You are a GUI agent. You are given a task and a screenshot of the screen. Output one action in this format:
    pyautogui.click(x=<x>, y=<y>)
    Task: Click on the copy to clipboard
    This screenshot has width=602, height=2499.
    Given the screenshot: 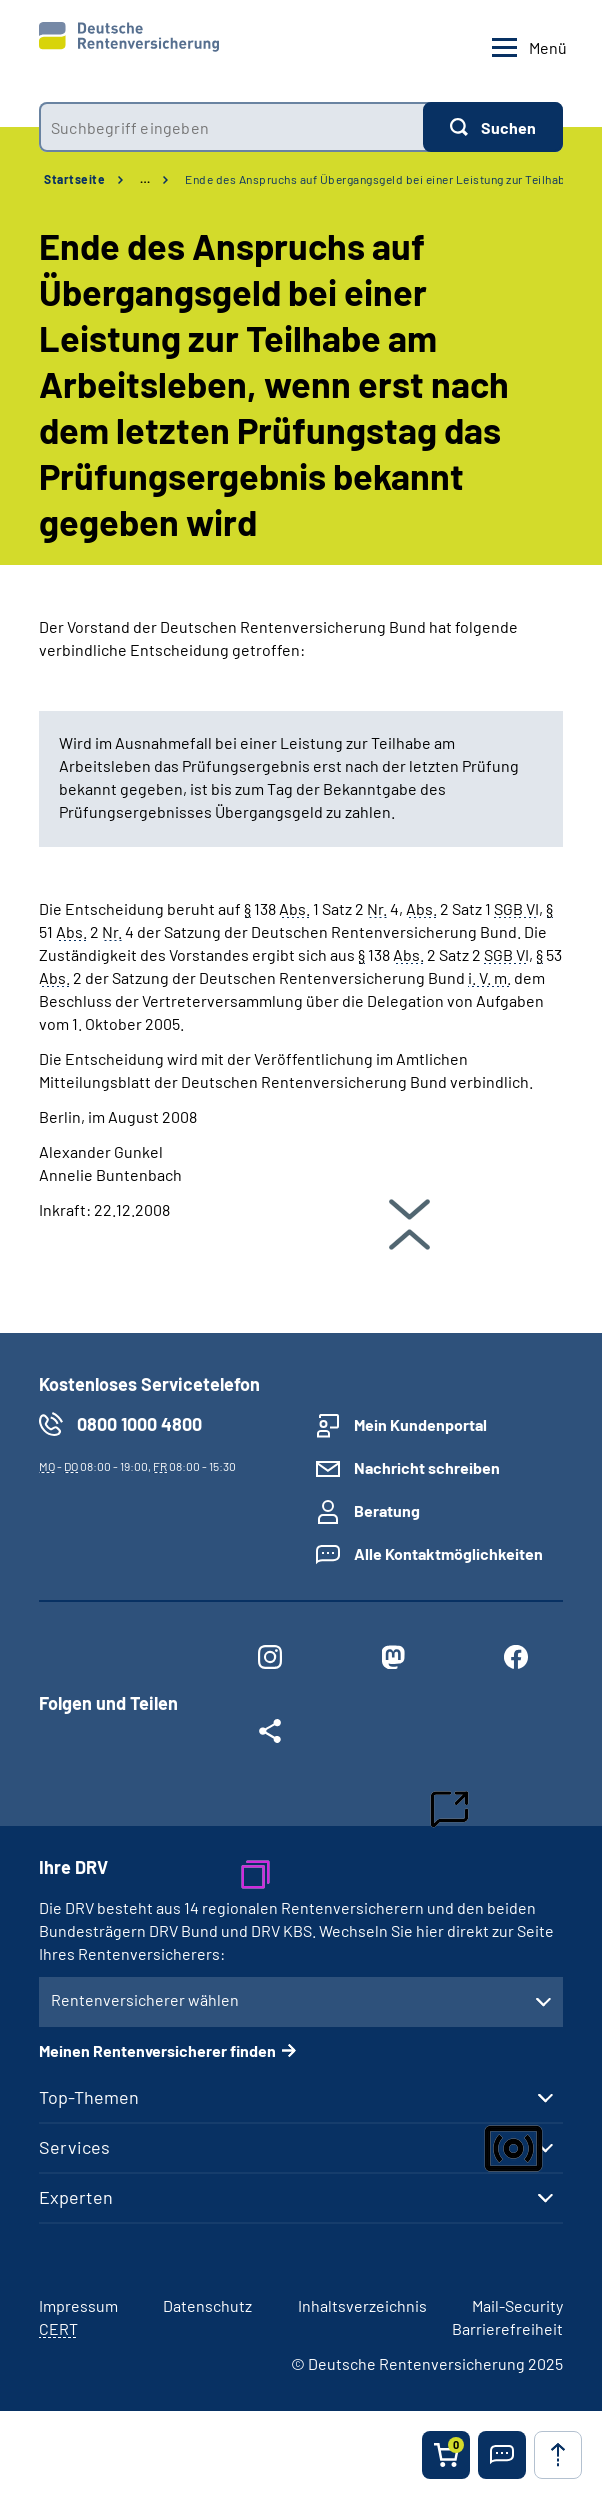 What is the action you would take?
    pyautogui.click(x=255, y=1874)
    